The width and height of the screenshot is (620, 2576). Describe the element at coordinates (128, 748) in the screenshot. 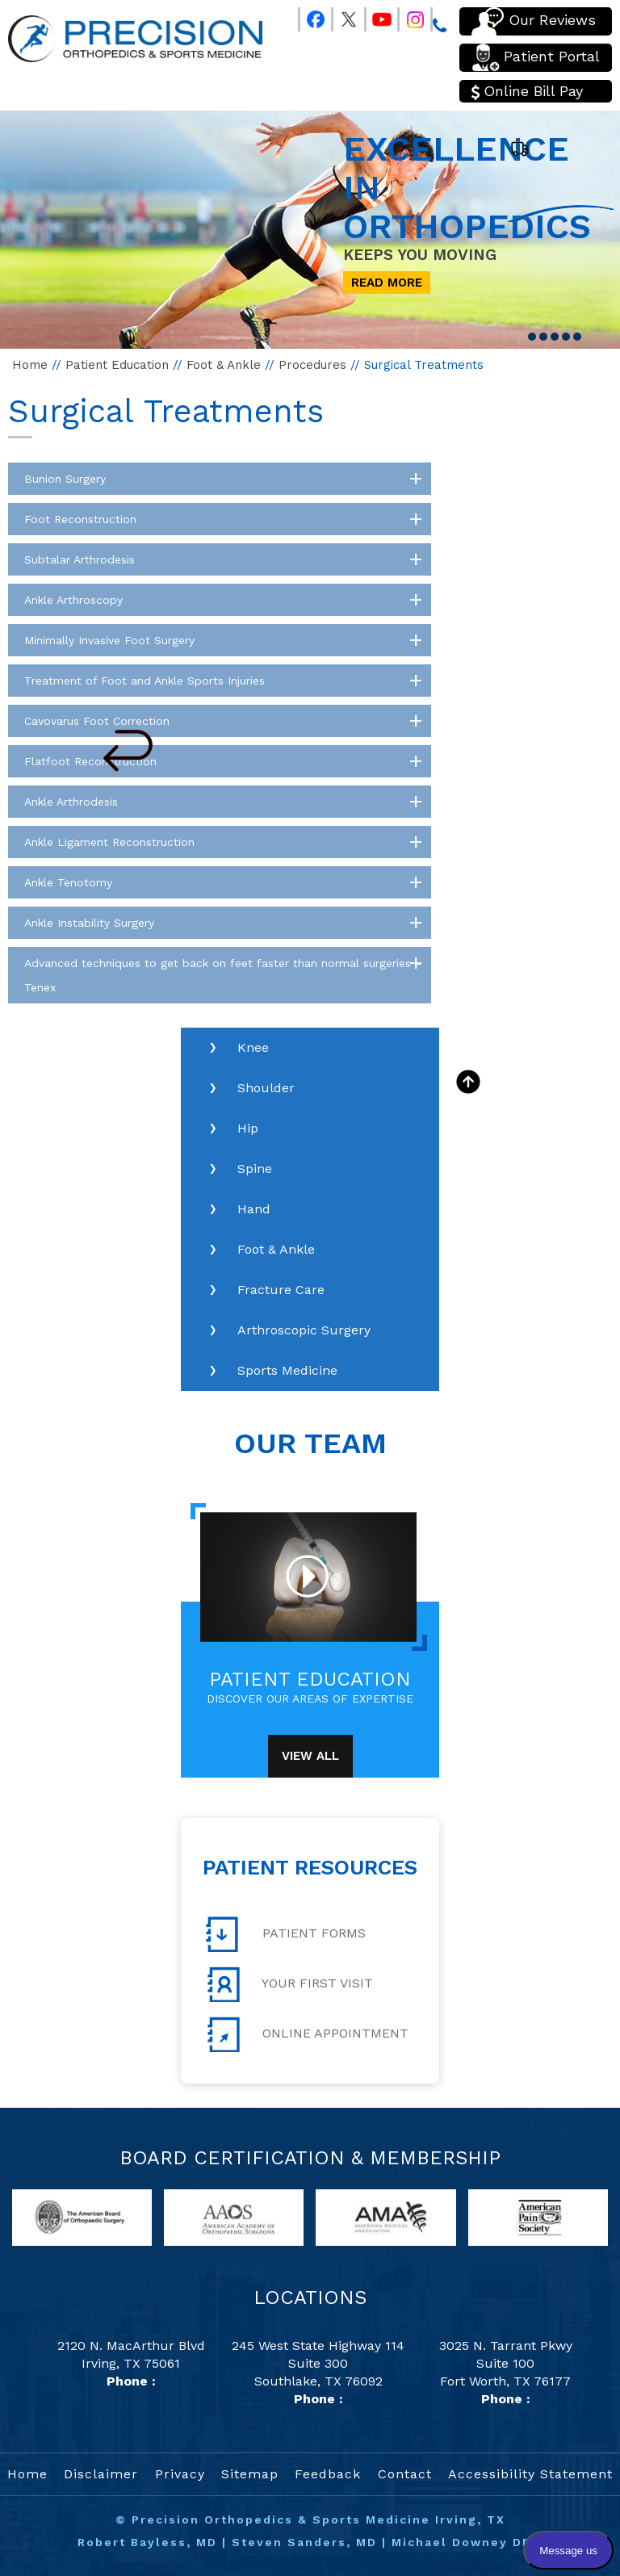

I see `return to previous screen or step` at that location.